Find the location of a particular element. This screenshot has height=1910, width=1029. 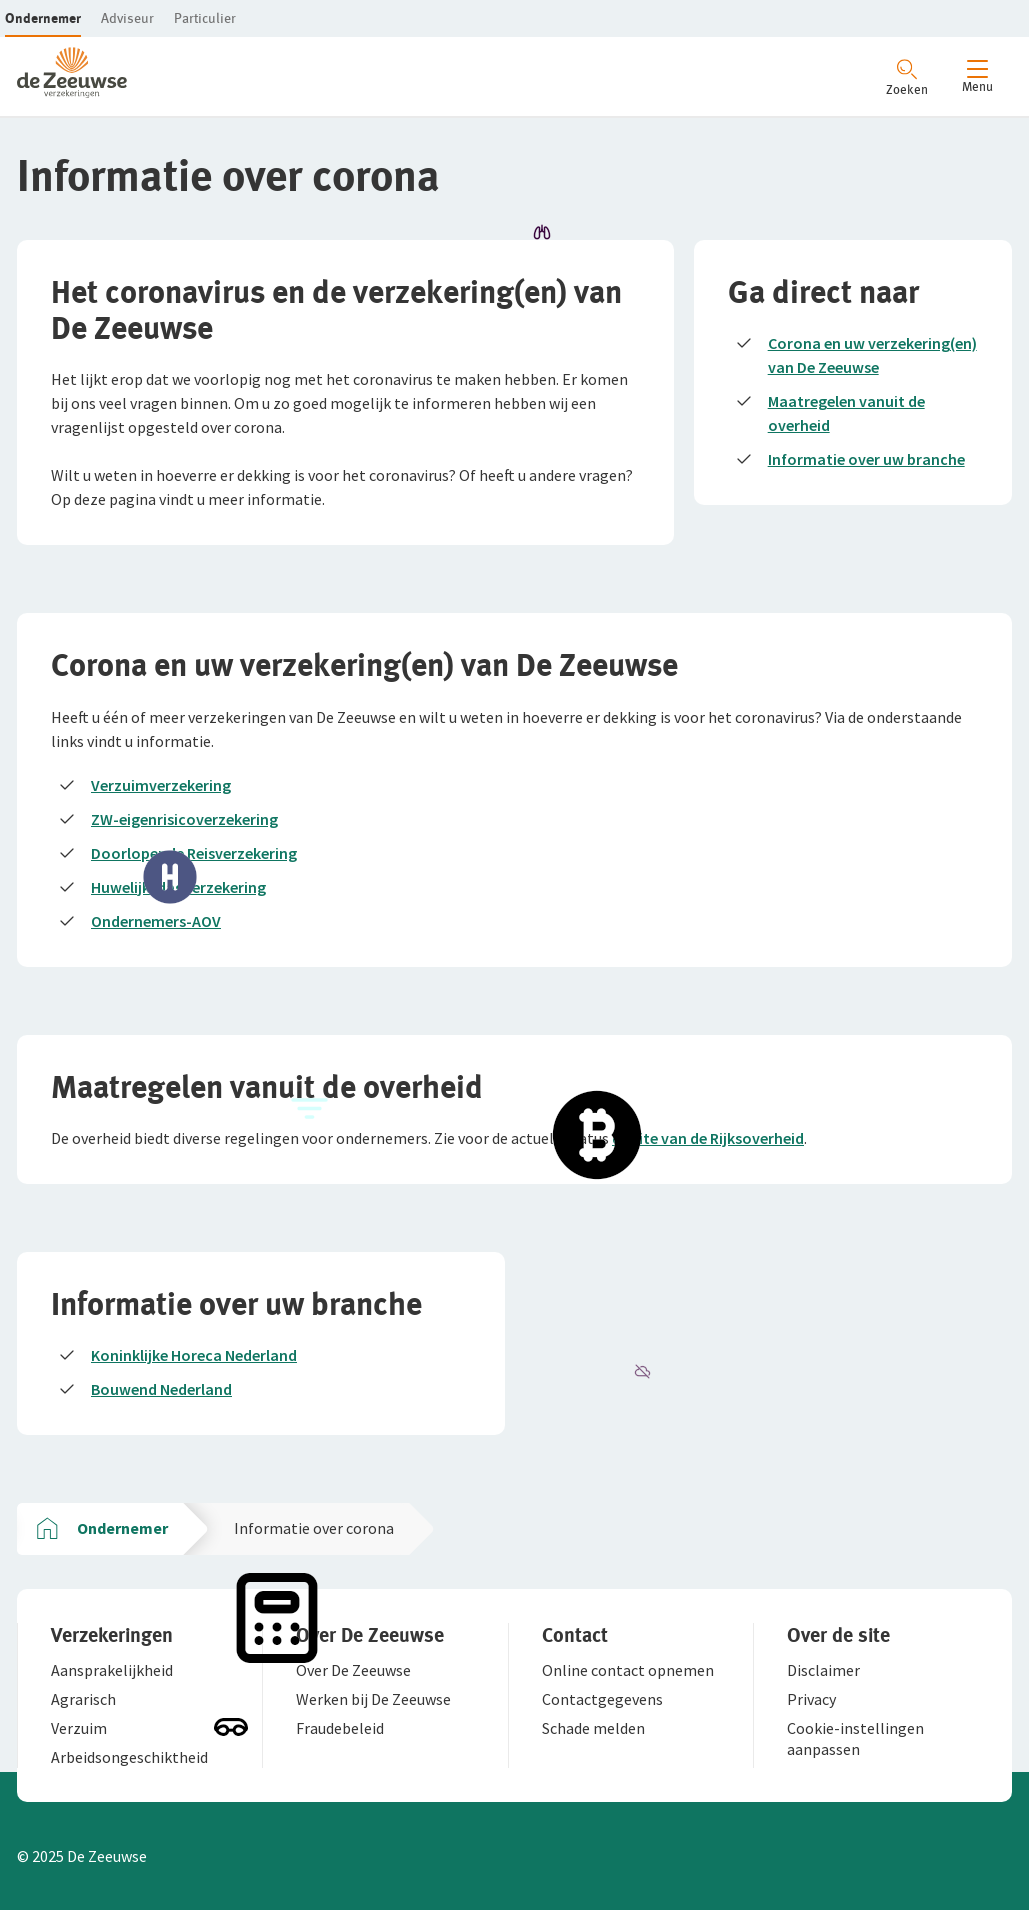

access swimming or diving activity settings is located at coordinates (231, 1727).